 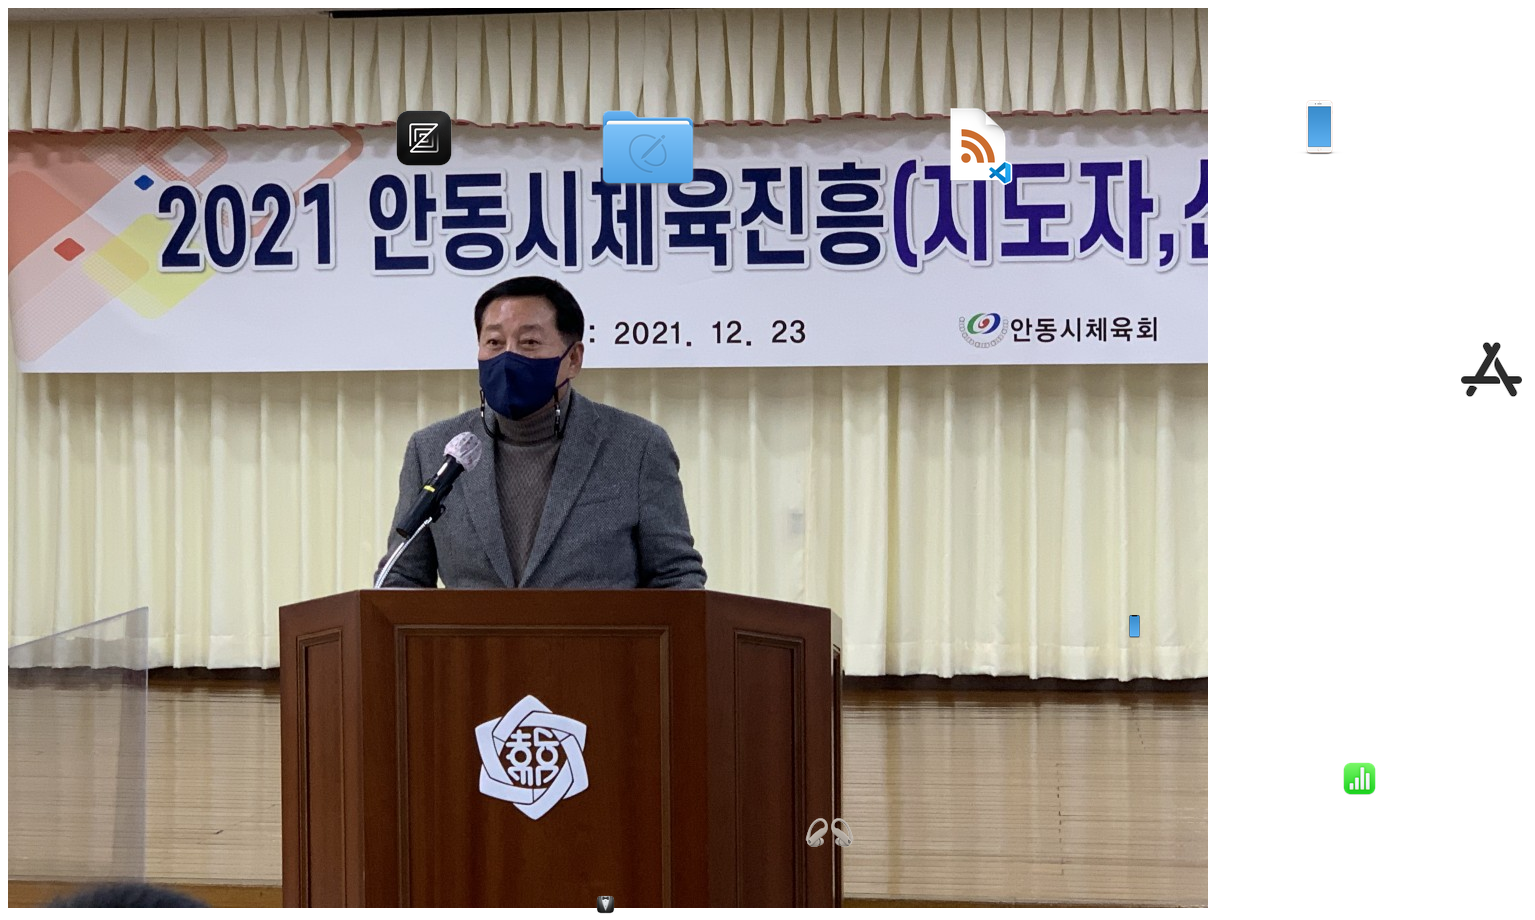 I want to click on open zed code editor, so click(x=424, y=138).